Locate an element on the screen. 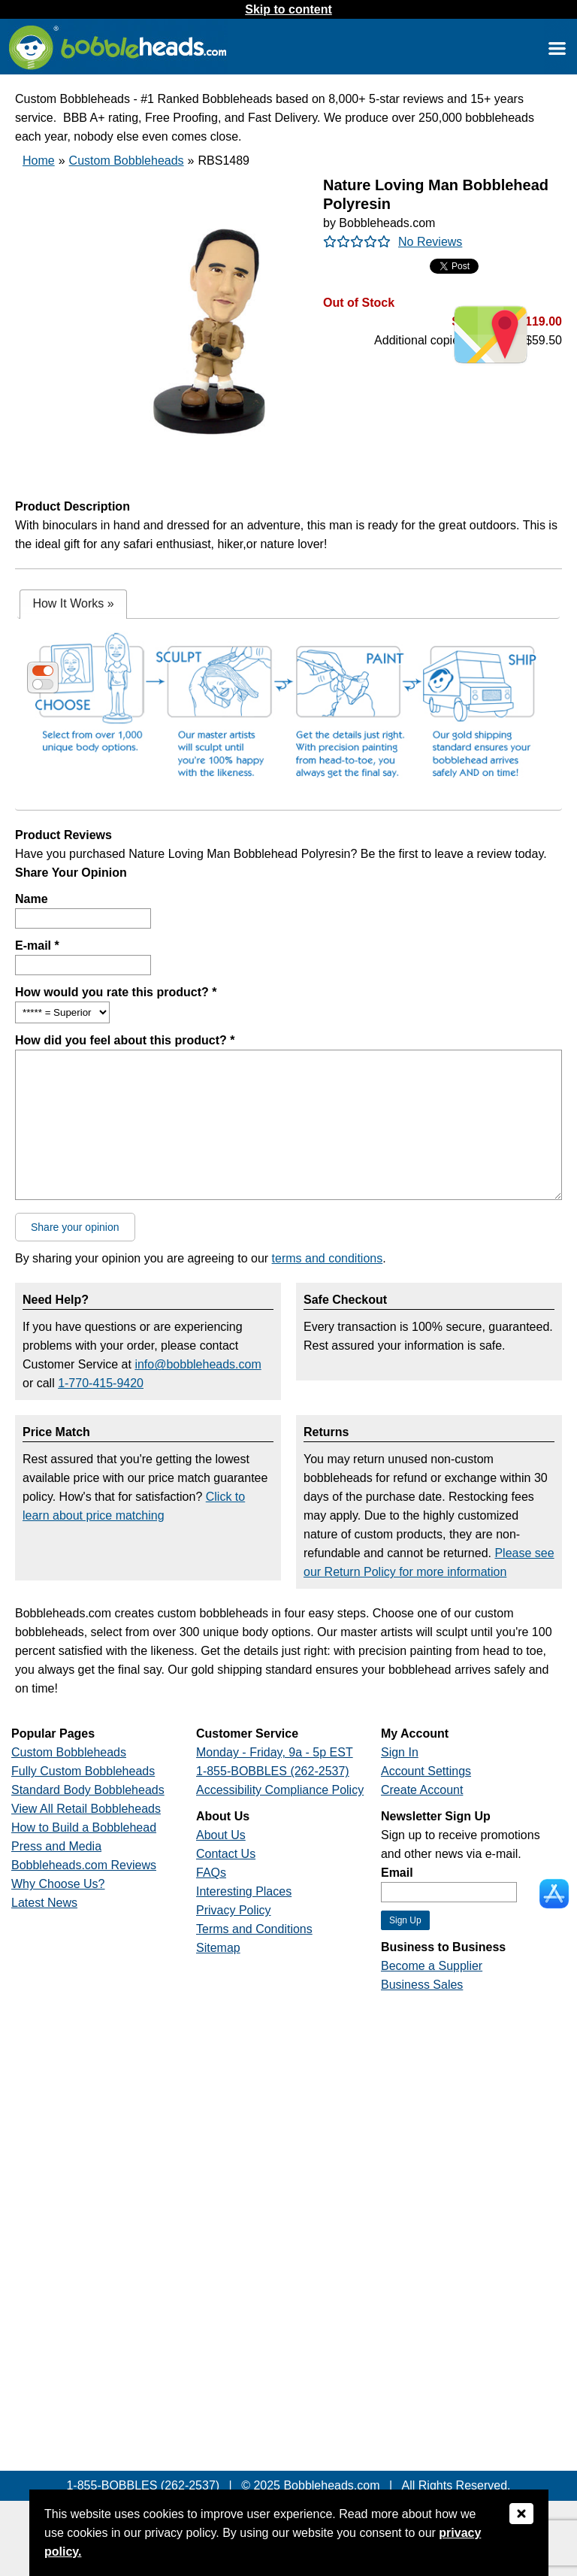 This screenshot has height=2576, width=577. open the maps application is located at coordinates (491, 335).